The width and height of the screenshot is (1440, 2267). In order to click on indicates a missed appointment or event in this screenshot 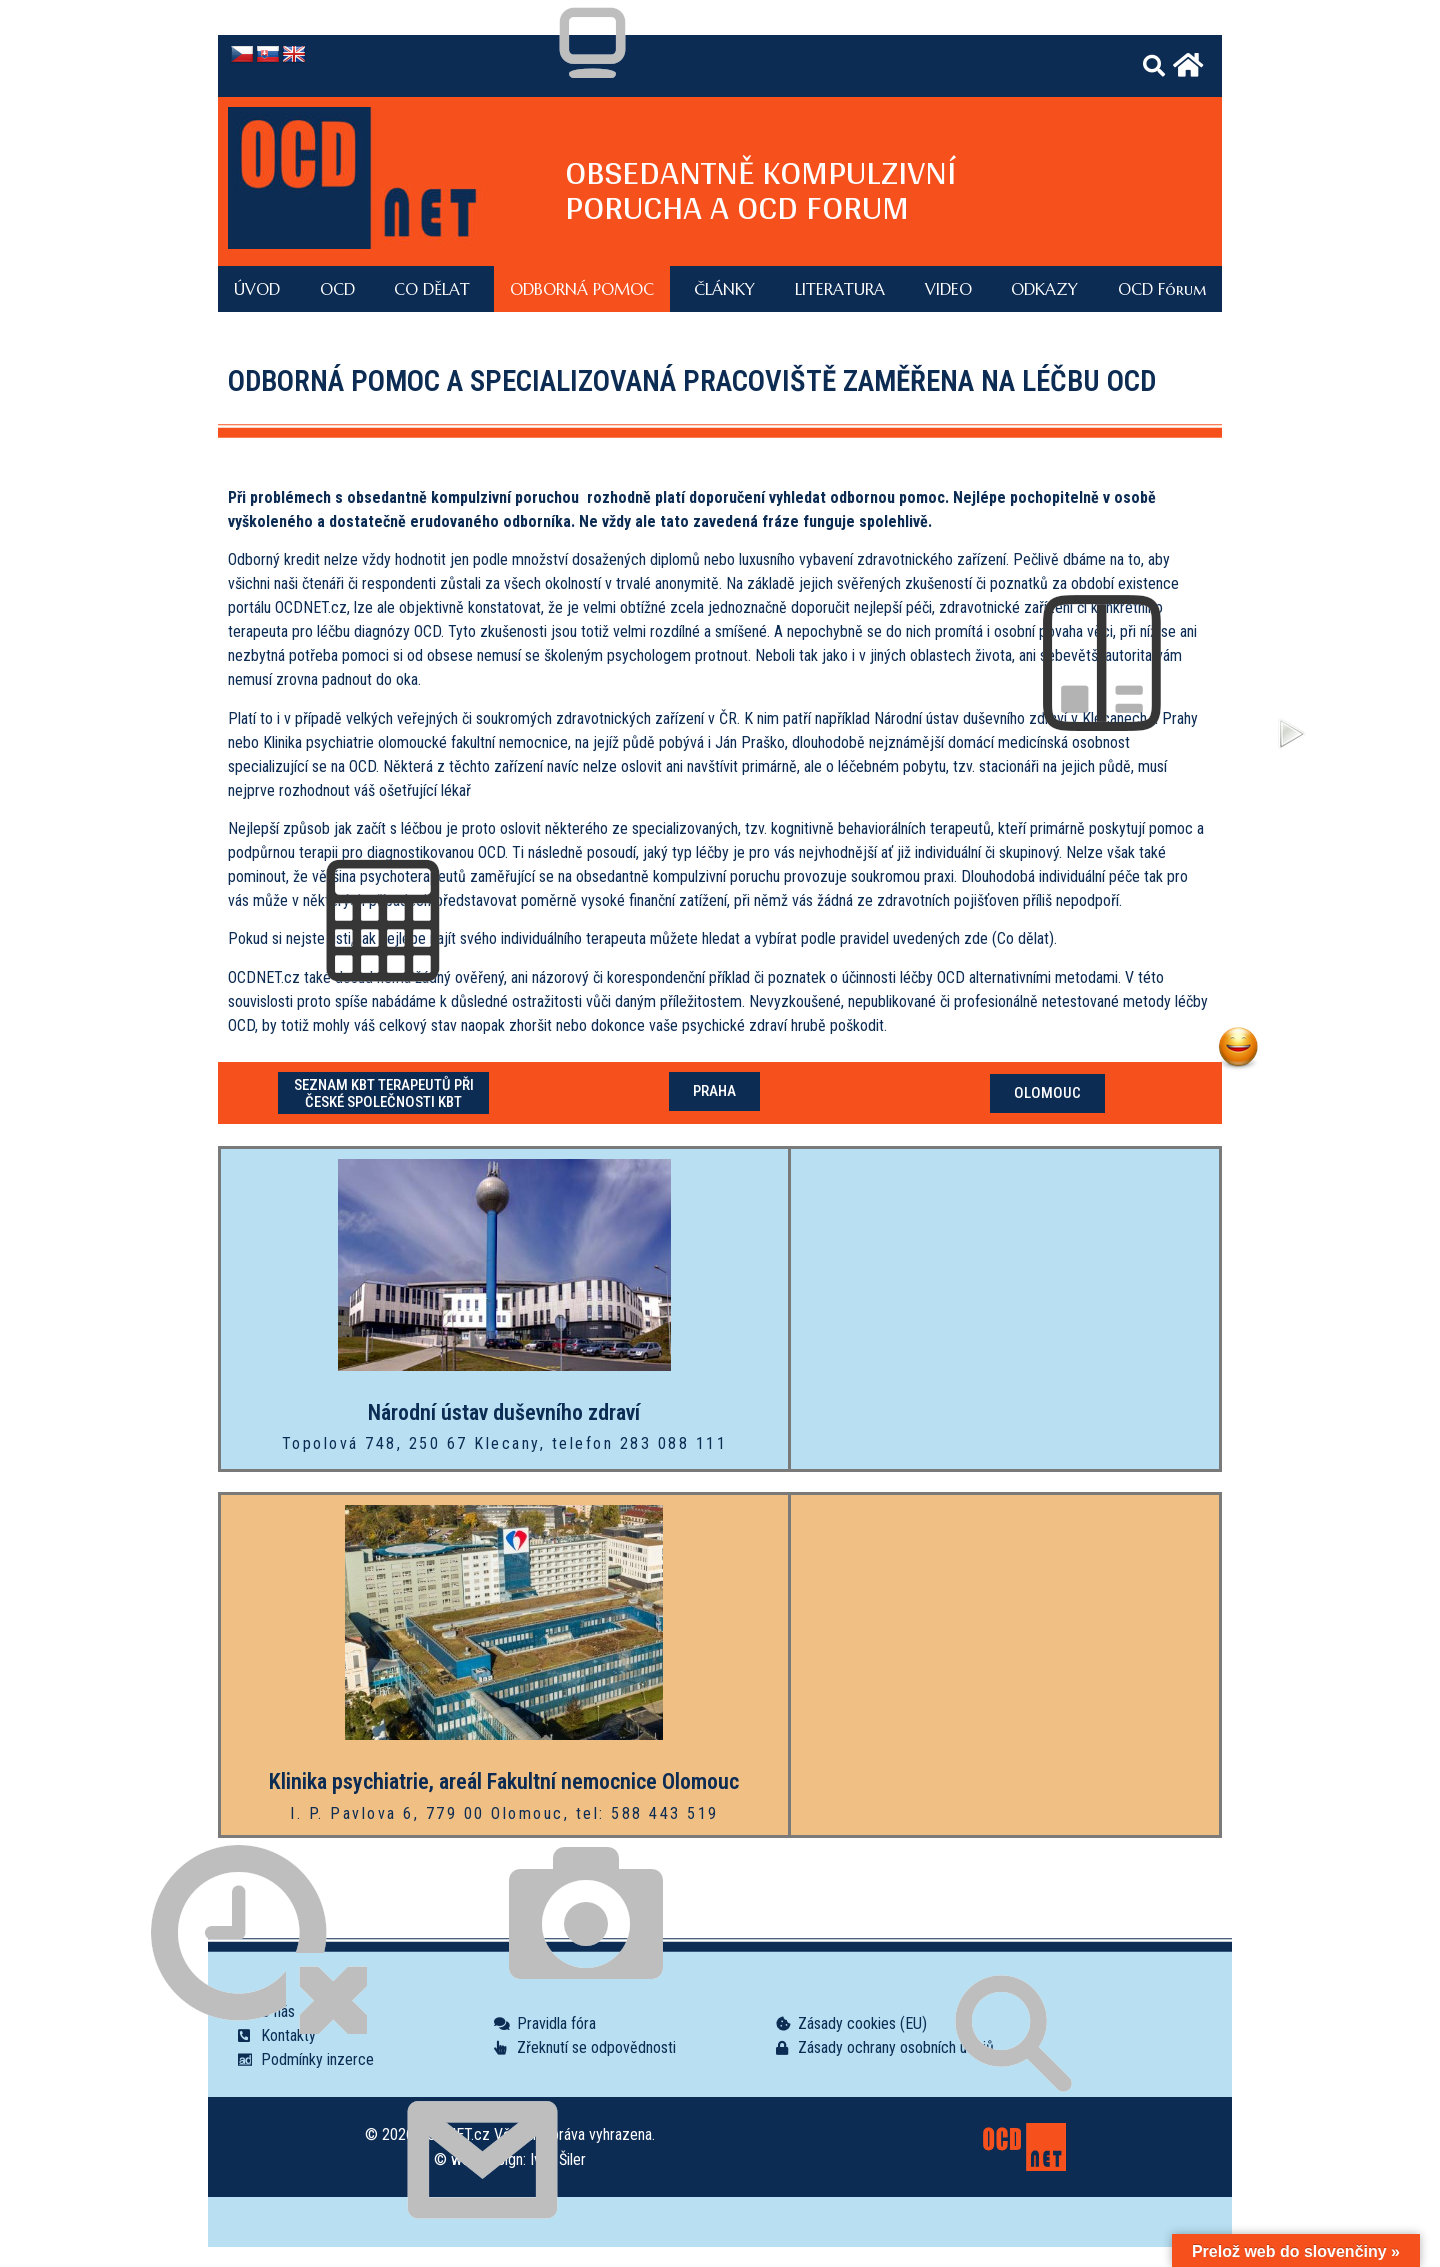, I will do `click(259, 1926)`.